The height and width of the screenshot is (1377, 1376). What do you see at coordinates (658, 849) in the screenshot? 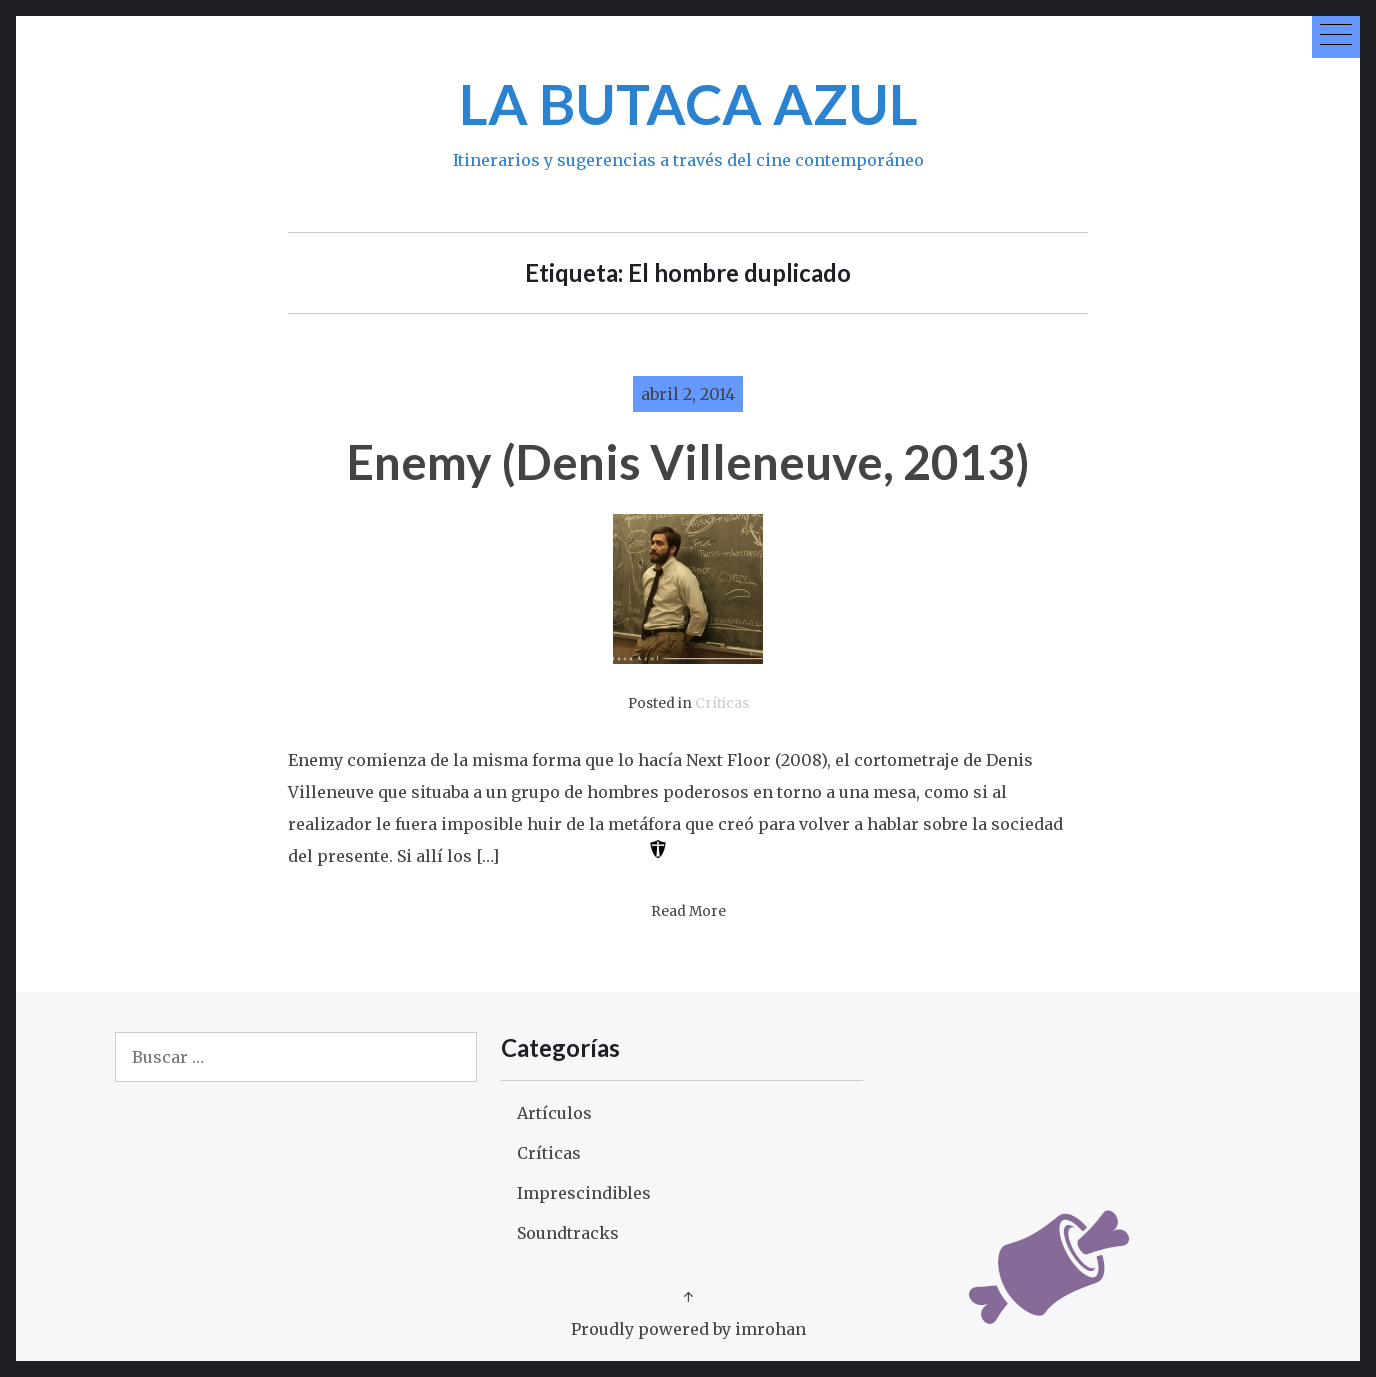
I see `select knight or crusader class` at bounding box center [658, 849].